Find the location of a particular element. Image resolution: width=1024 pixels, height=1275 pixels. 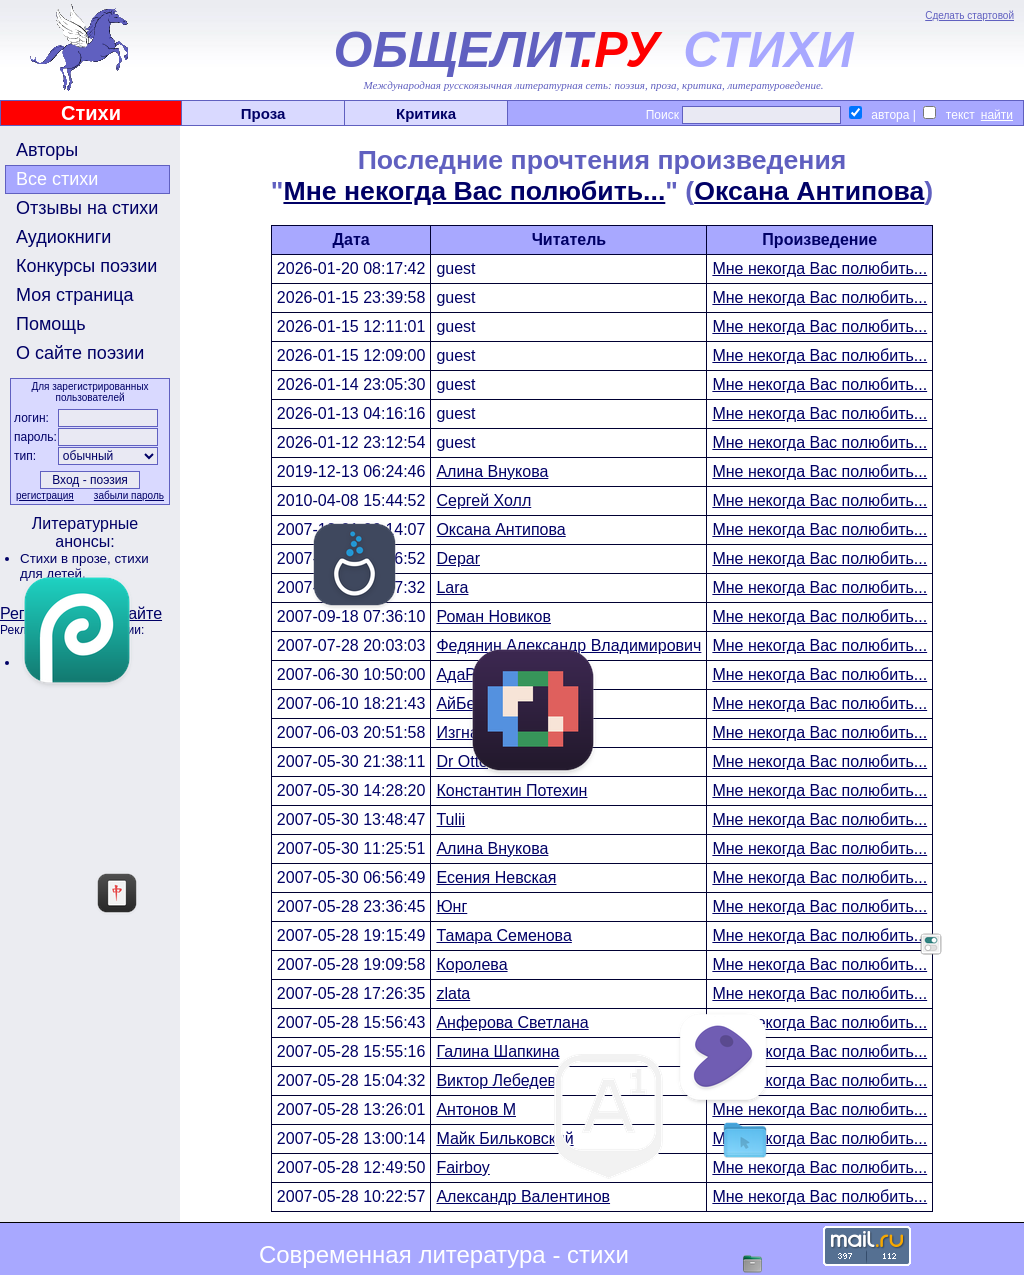

launch gnome mahjongg tile matching game is located at coordinates (117, 893).